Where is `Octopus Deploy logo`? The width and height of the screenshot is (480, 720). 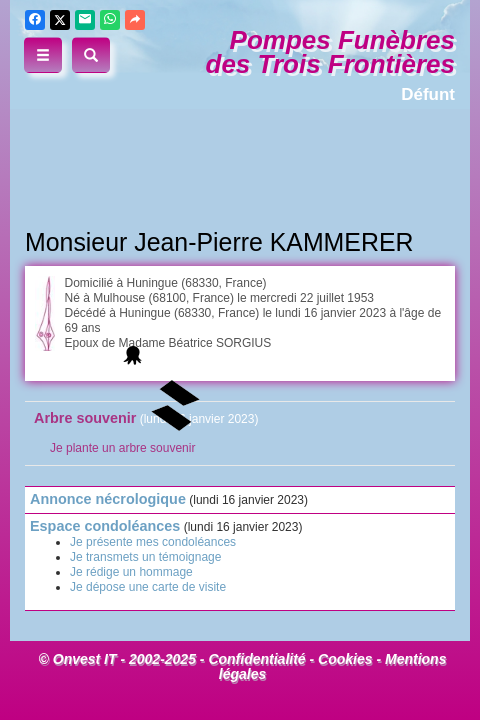 Octopus Deploy logo is located at coordinates (132, 355).